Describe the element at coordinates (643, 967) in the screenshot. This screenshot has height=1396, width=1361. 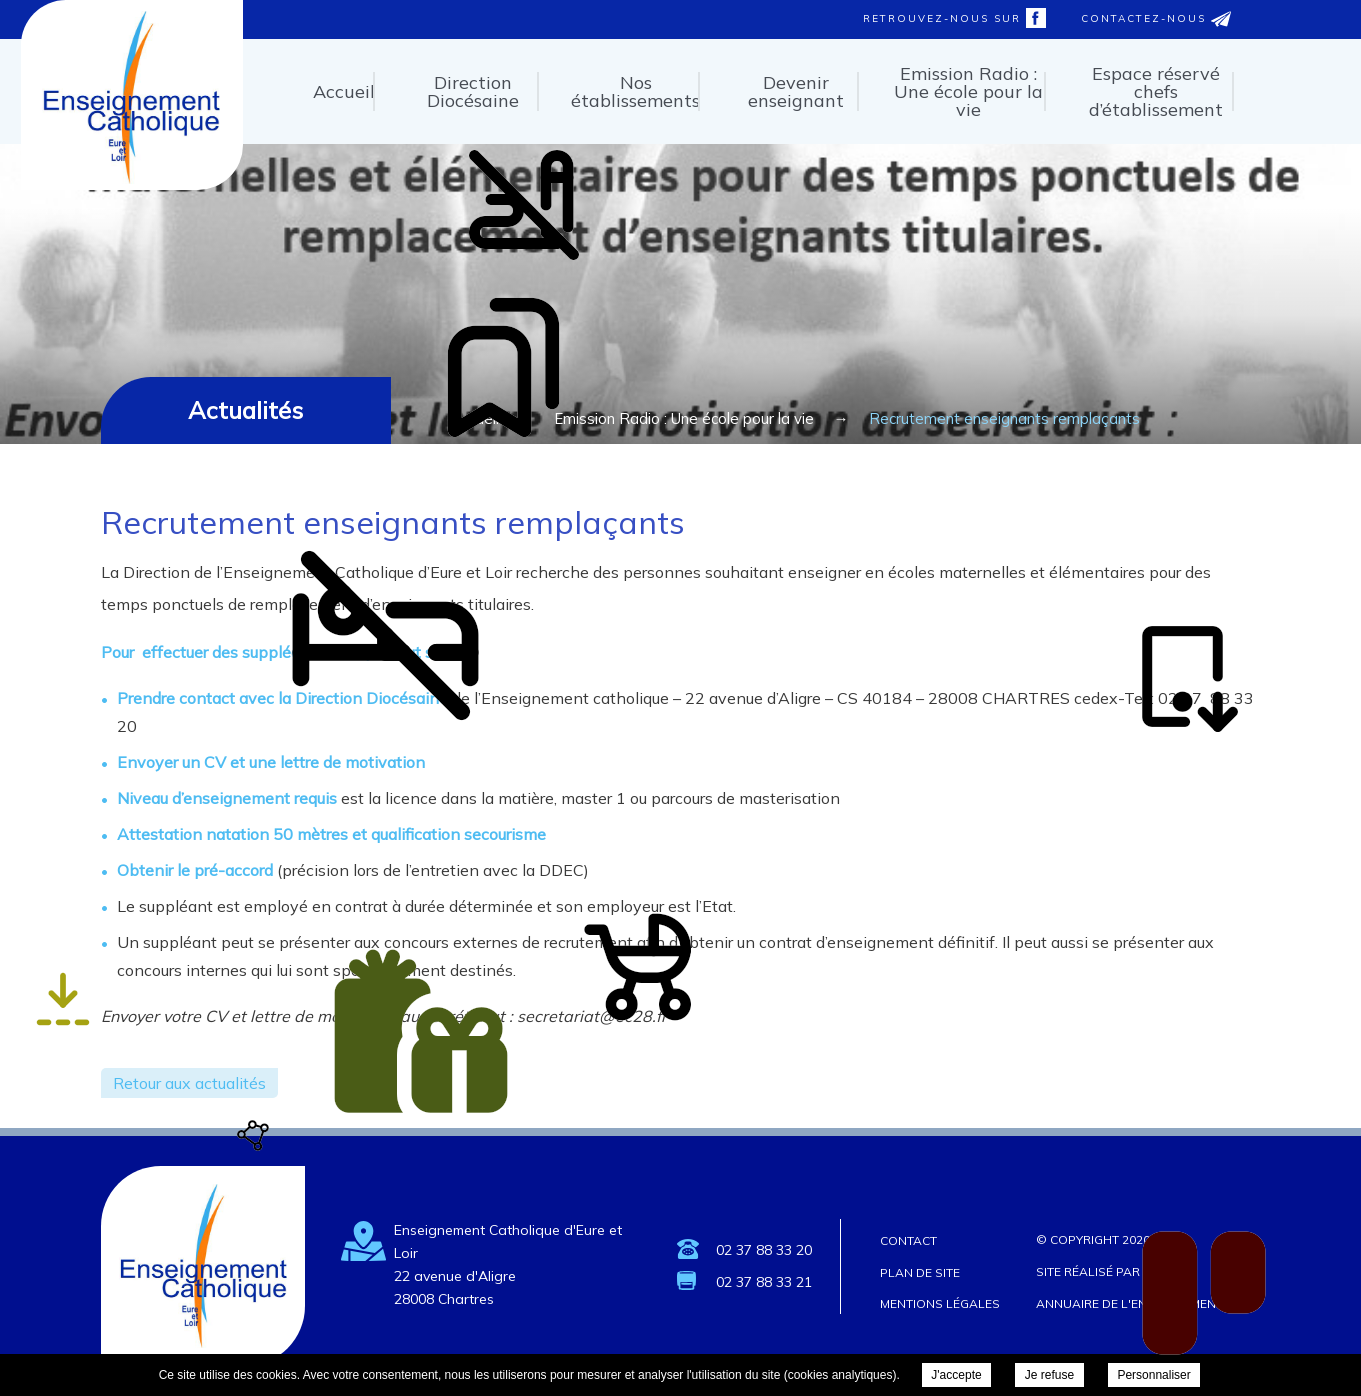
I see `access baby or parenting-related features` at that location.